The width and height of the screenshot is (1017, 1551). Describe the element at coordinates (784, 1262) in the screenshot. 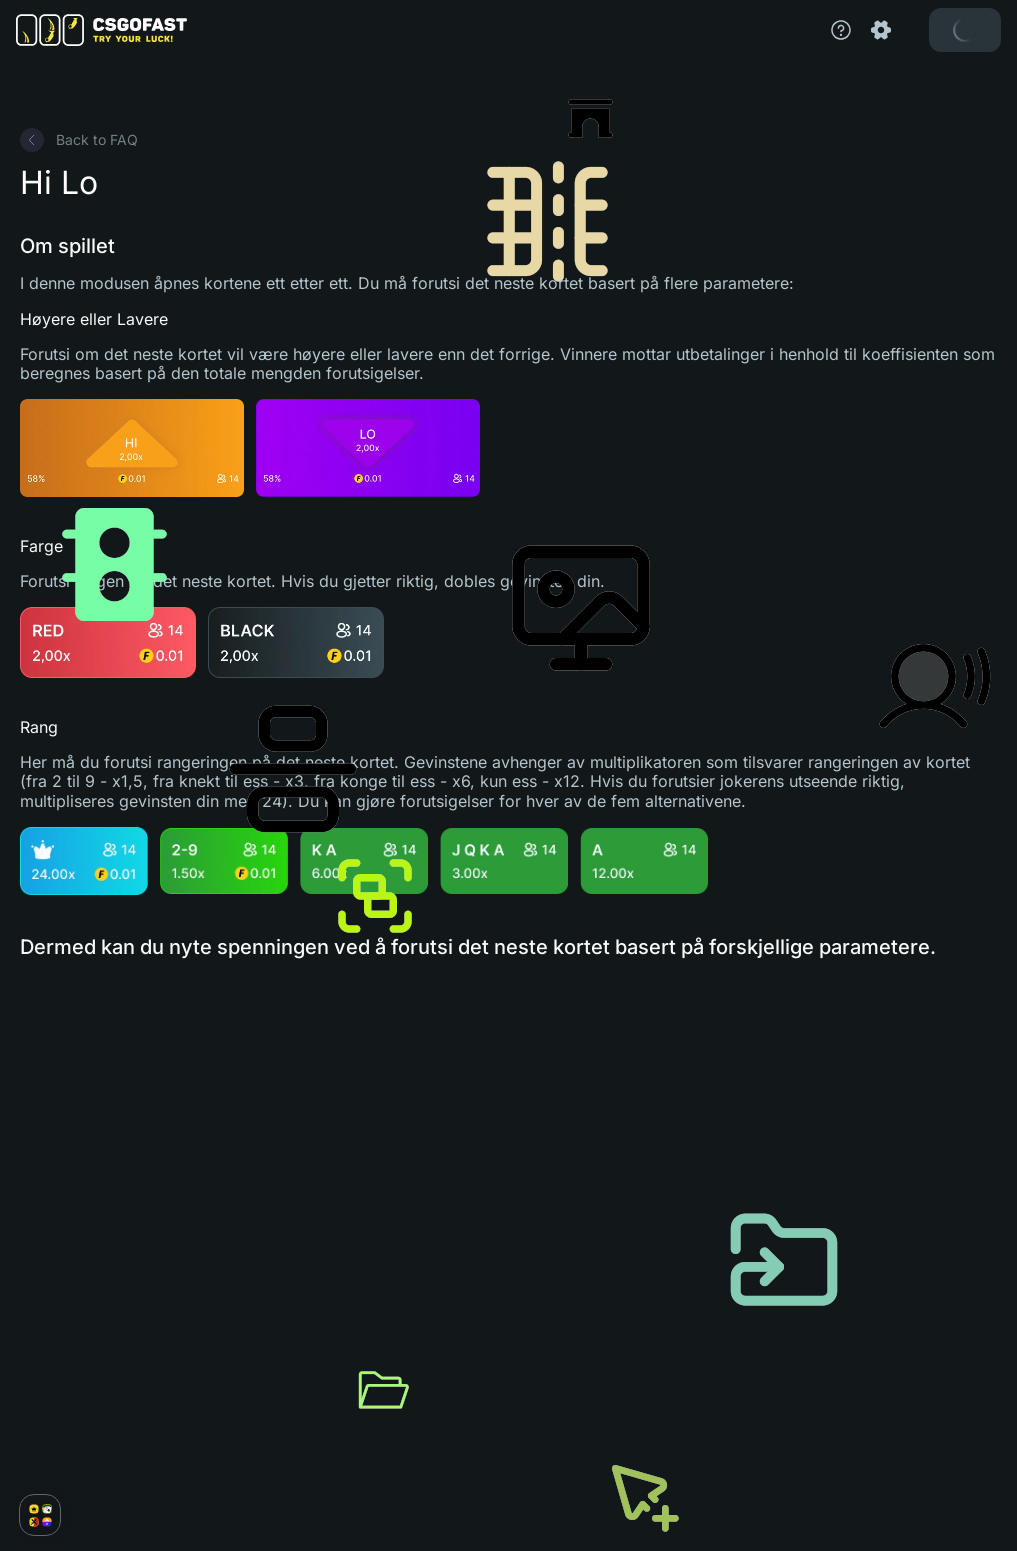

I see `create a symbolic link to this folder` at that location.